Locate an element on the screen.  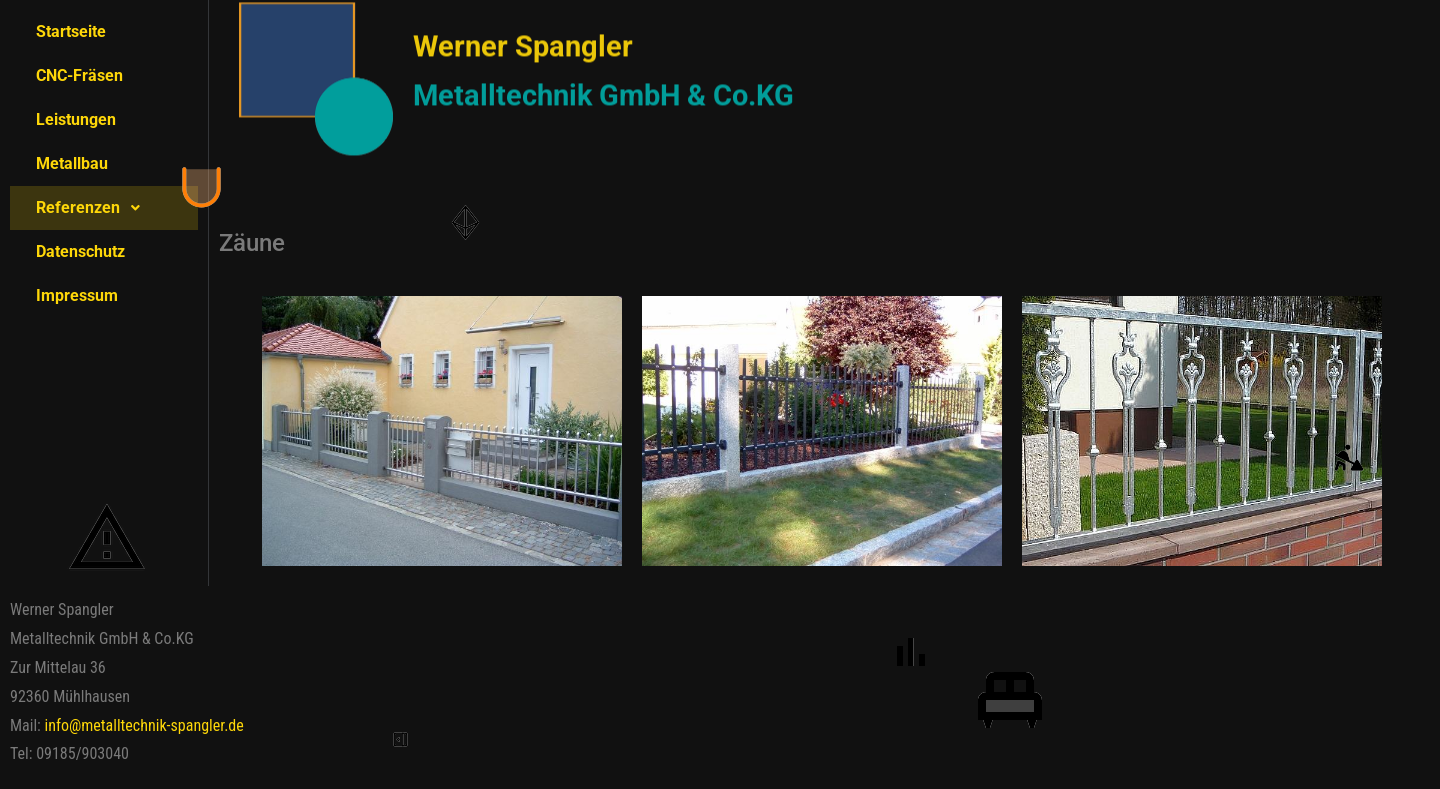
combine or merge selected shapes is located at coordinates (201, 184).